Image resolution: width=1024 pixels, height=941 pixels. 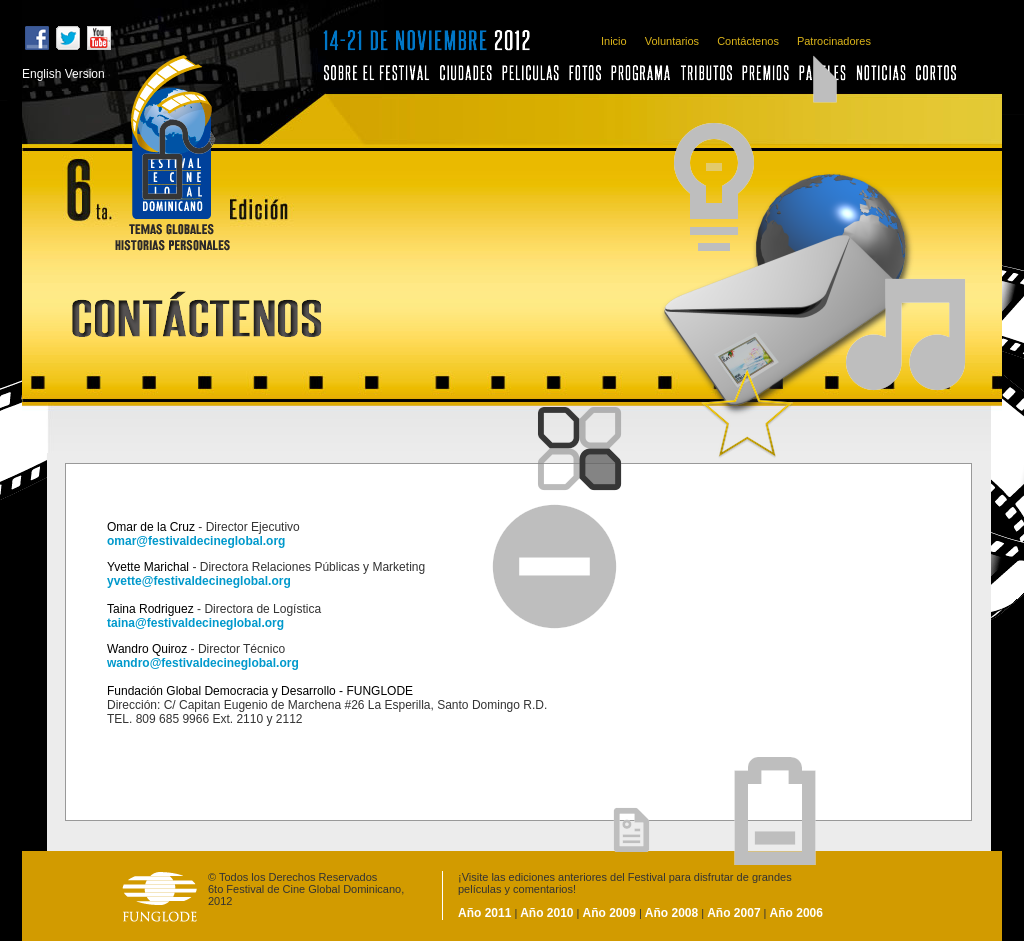 I want to click on move selection cursor to end of text, so click(x=825, y=79).